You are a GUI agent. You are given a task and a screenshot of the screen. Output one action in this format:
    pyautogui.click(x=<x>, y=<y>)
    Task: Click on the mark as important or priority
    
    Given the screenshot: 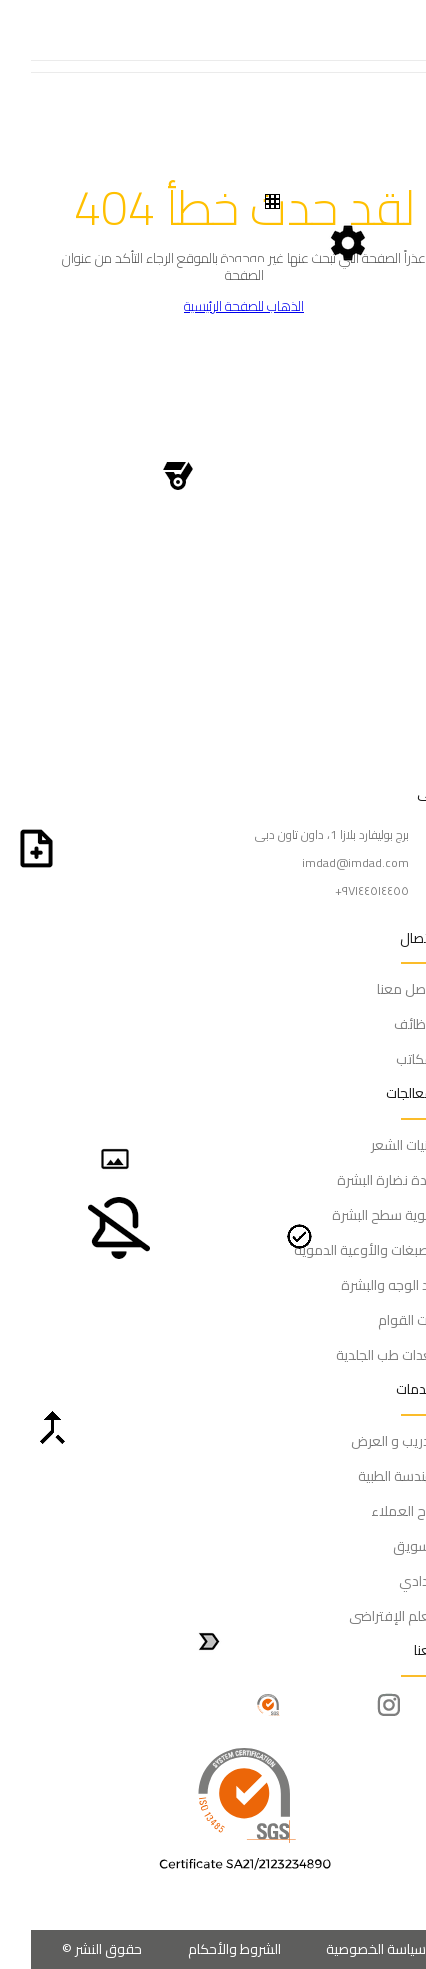 What is the action you would take?
    pyautogui.click(x=208, y=1641)
    